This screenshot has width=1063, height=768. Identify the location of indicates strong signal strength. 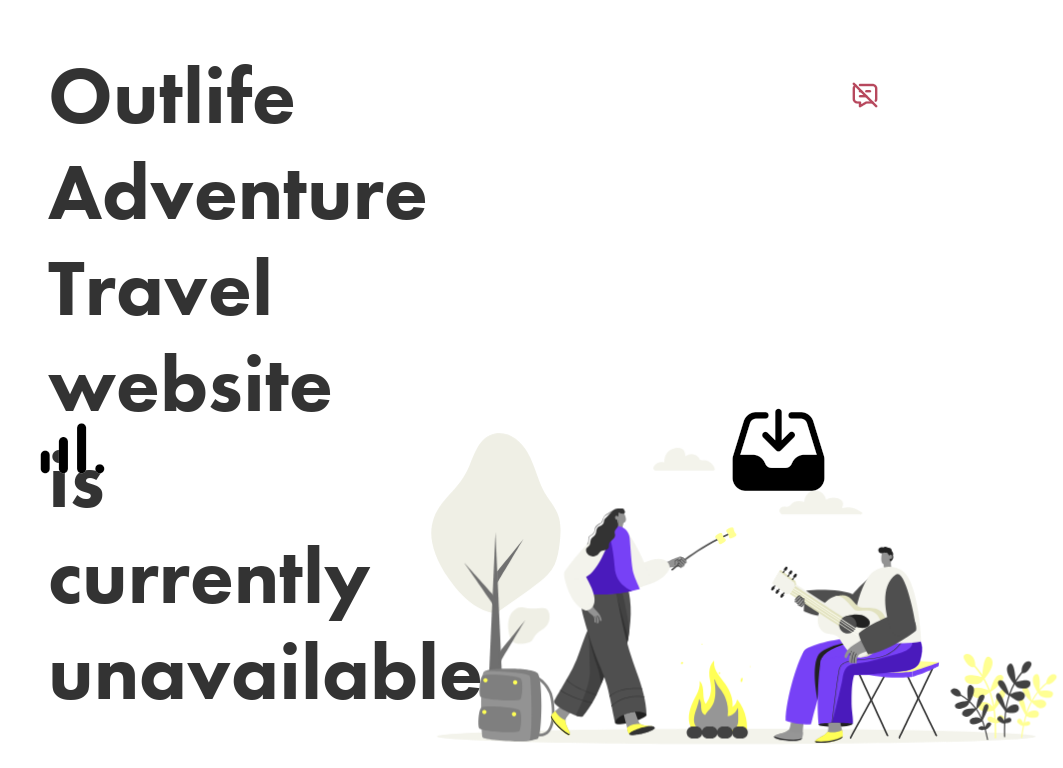
(72, 441).